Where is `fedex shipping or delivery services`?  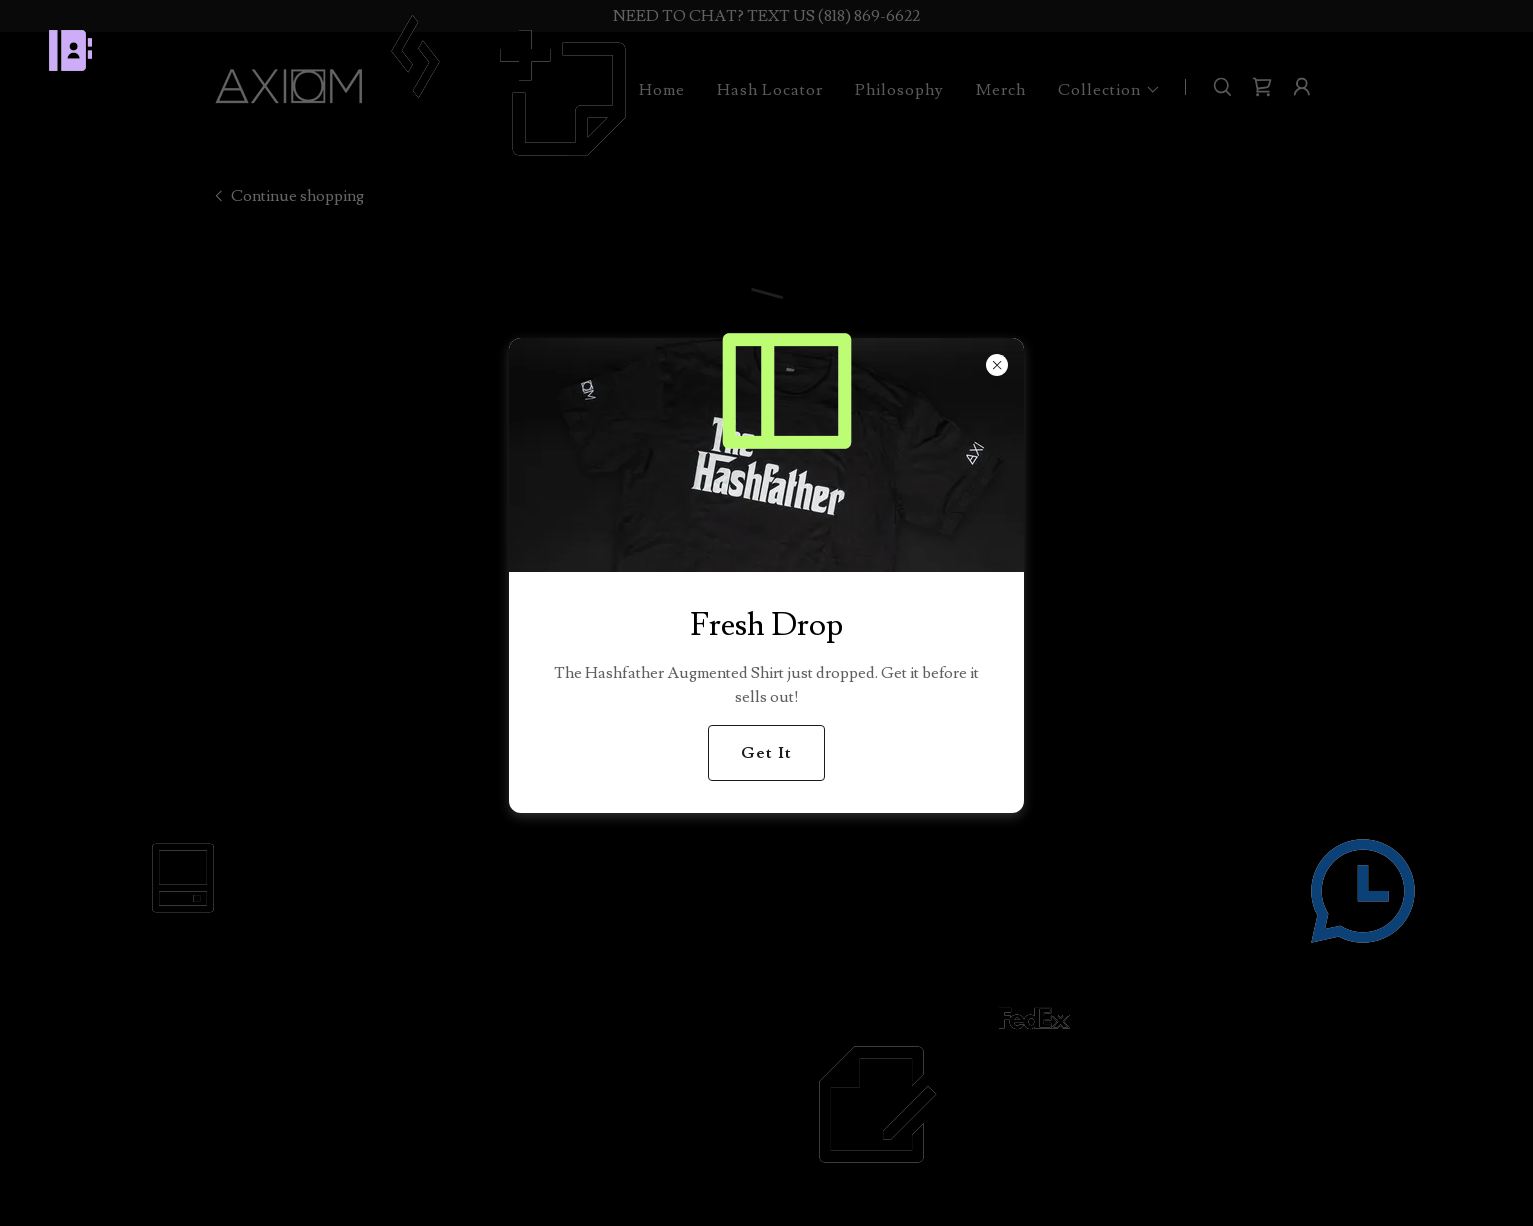 fedex shipping or delivery services is located at coordinates (1034, 1018).